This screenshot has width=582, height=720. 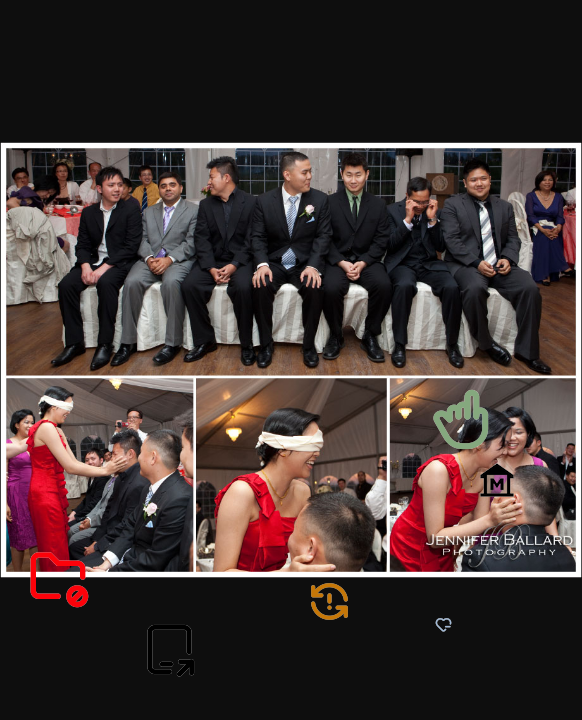 What do you see at coordinates (497, 480) in the screenshot?
I see `view nearby museums on the map` at bounding box center [497, 480].